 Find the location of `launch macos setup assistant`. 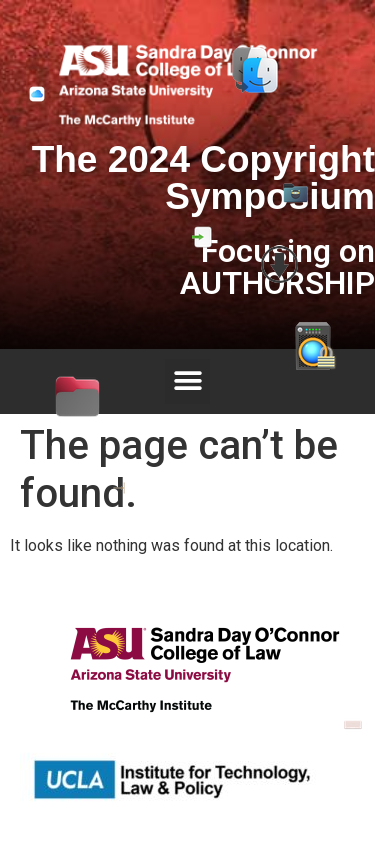

launch macos setup assistant is located at coordinates (255, 70).